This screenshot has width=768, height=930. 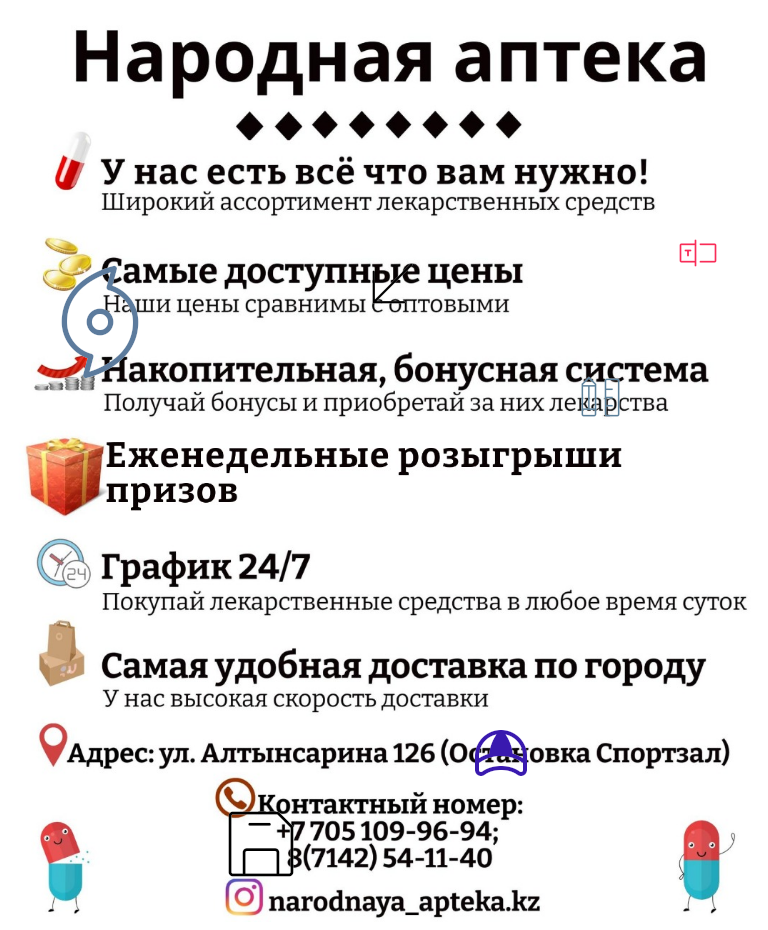 I want to click on access design or drawing tools, so click(x=600, y=397).